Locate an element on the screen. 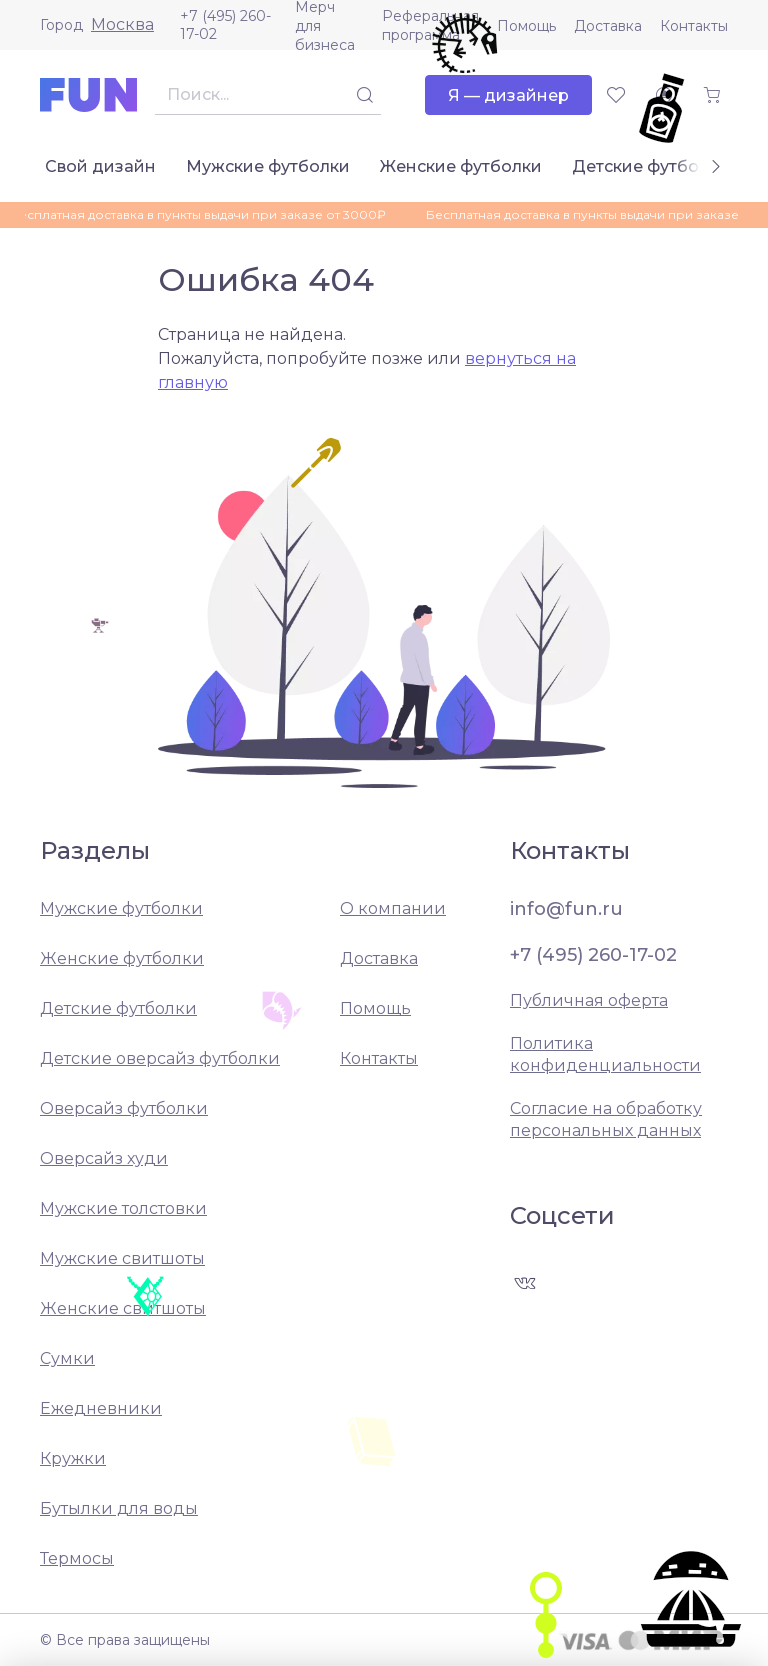  equip digging or excavation tool is located at coordinates (316, 464).